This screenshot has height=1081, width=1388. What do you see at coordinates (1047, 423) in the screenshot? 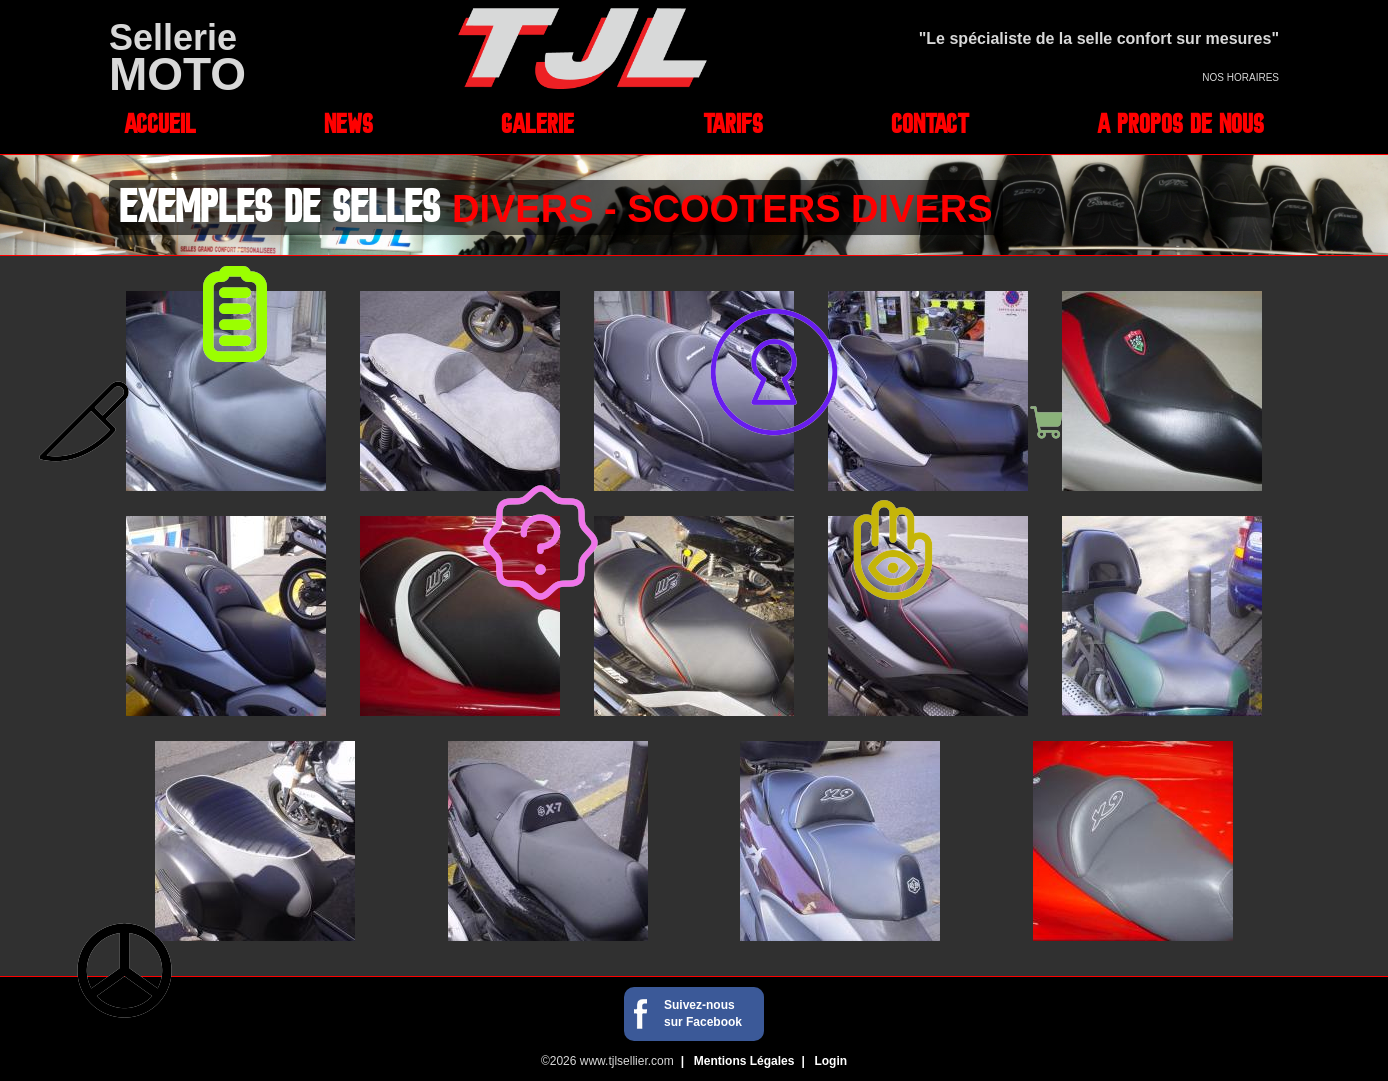
I see `view your shopping cart` at bounding box center [1047, 423].